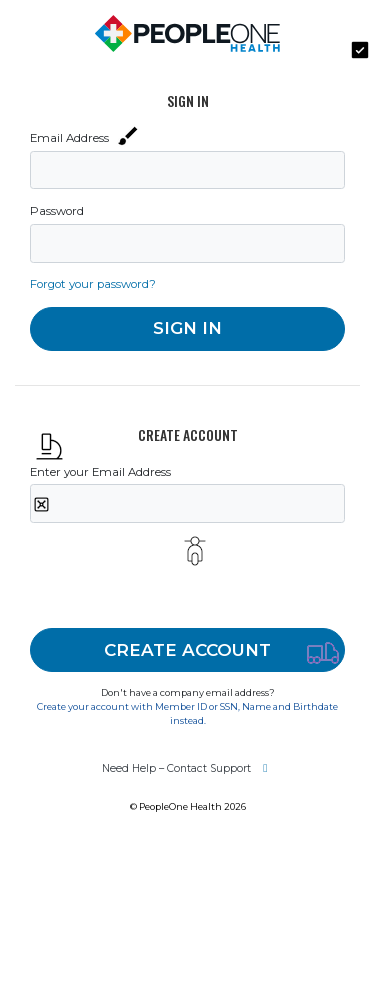 Image resolution: width=375 pixels, height=996 pixels. Describe the element at coordinates (41, 504) in the screenshot. I see `access secure storage or vault` at that location.